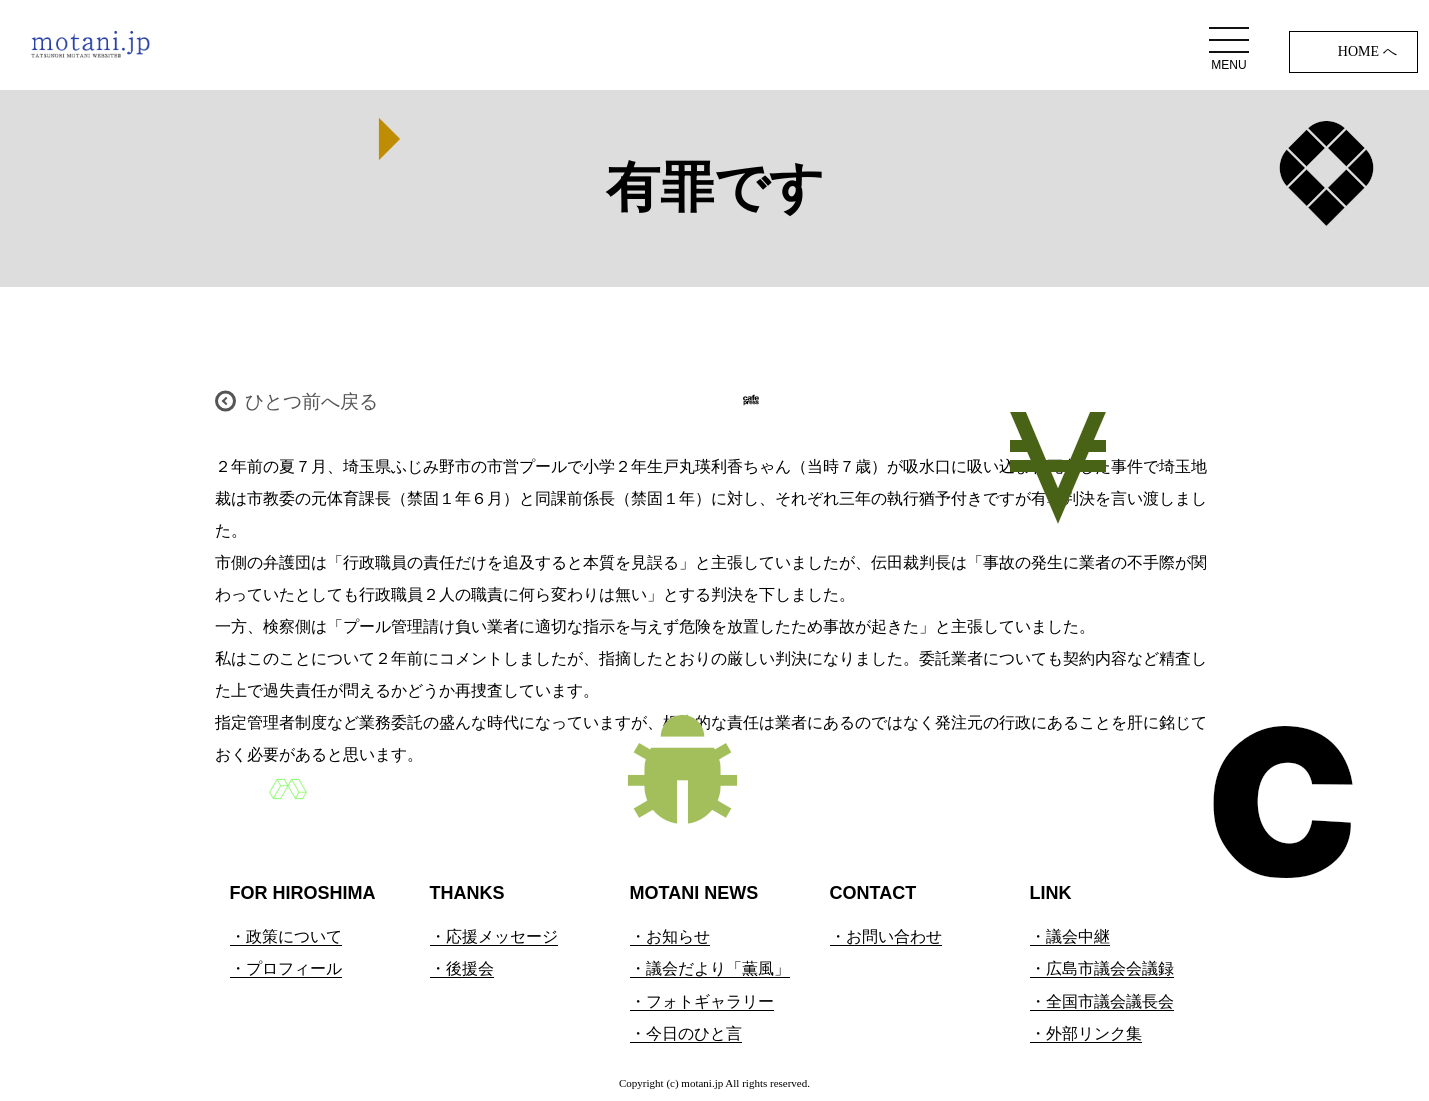 Image resolution: width=1429 pixels, height=1101 pixels. Describe the element at coordinates (386, 139) in the screenshot. I see `navigate to the next item or screen` at that location.